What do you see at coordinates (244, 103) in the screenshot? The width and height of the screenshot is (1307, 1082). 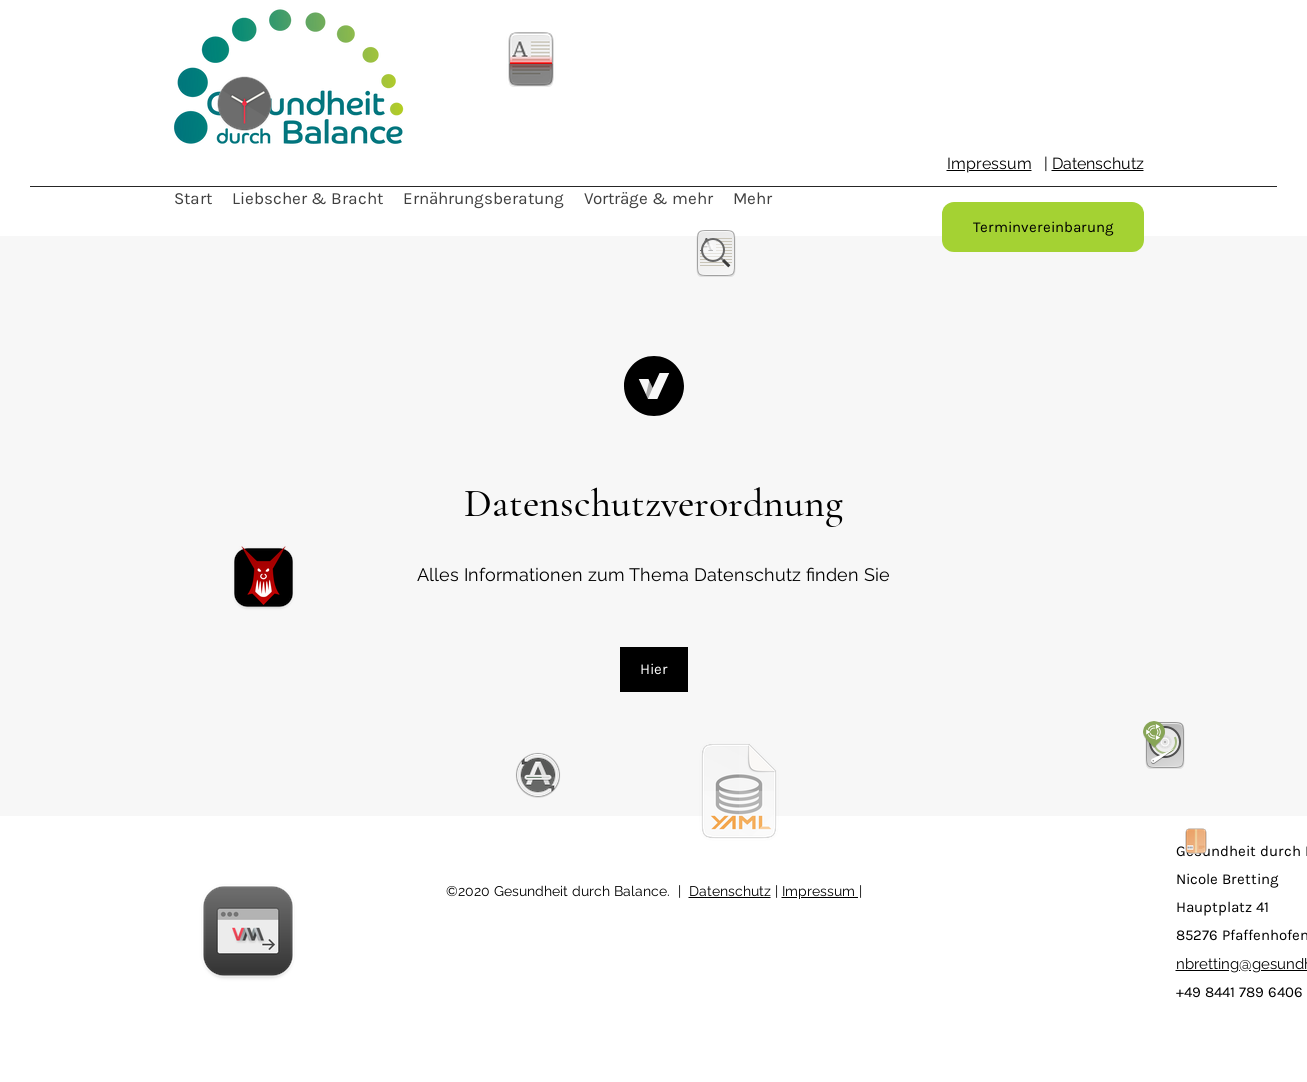 I see `open the clock application` at bounding box center [244, 103].